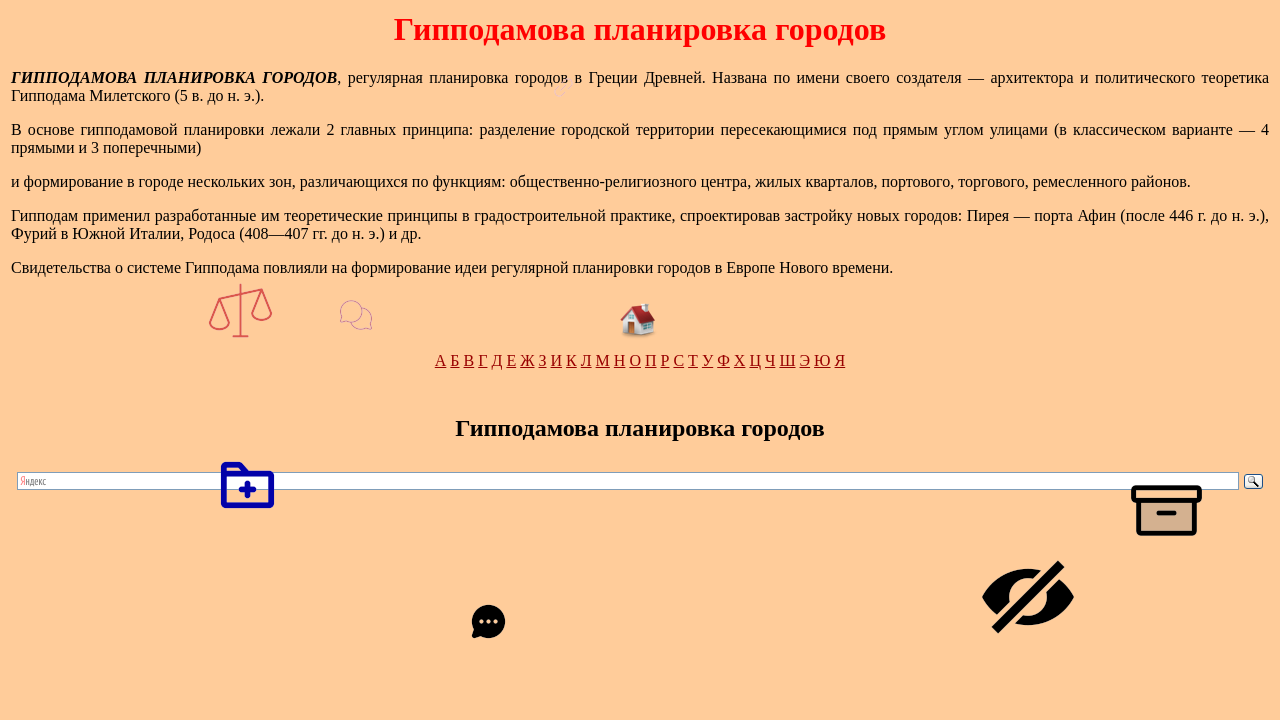  What do you see at coordinates (1028, 597) in the screenshot?
I see `hide password or sensitive content` at bounding box center [1028, 597].